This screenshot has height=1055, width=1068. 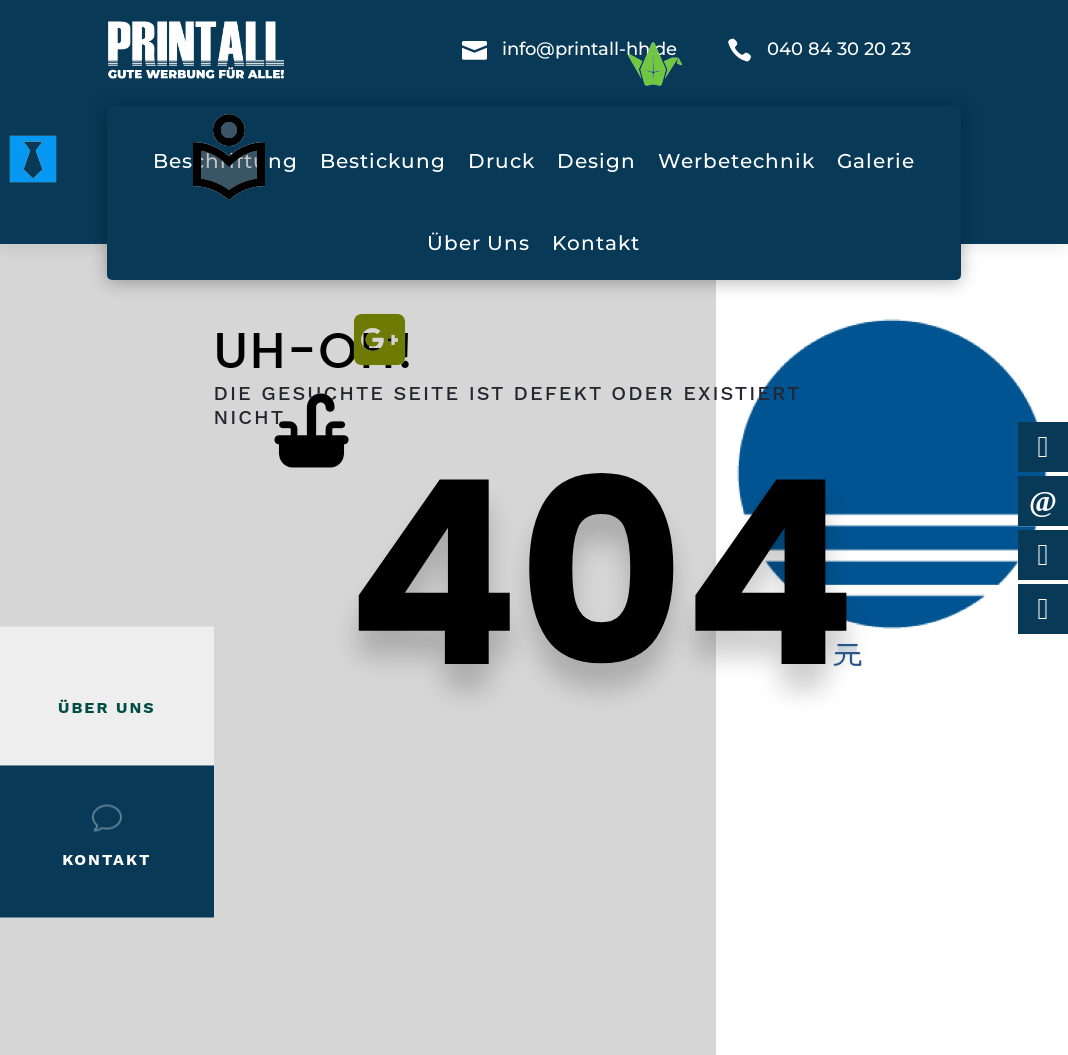 What do you see at coordinates (655, 64) in the screenshot?
I see `open padlet app` at bounding box center [655, 64].